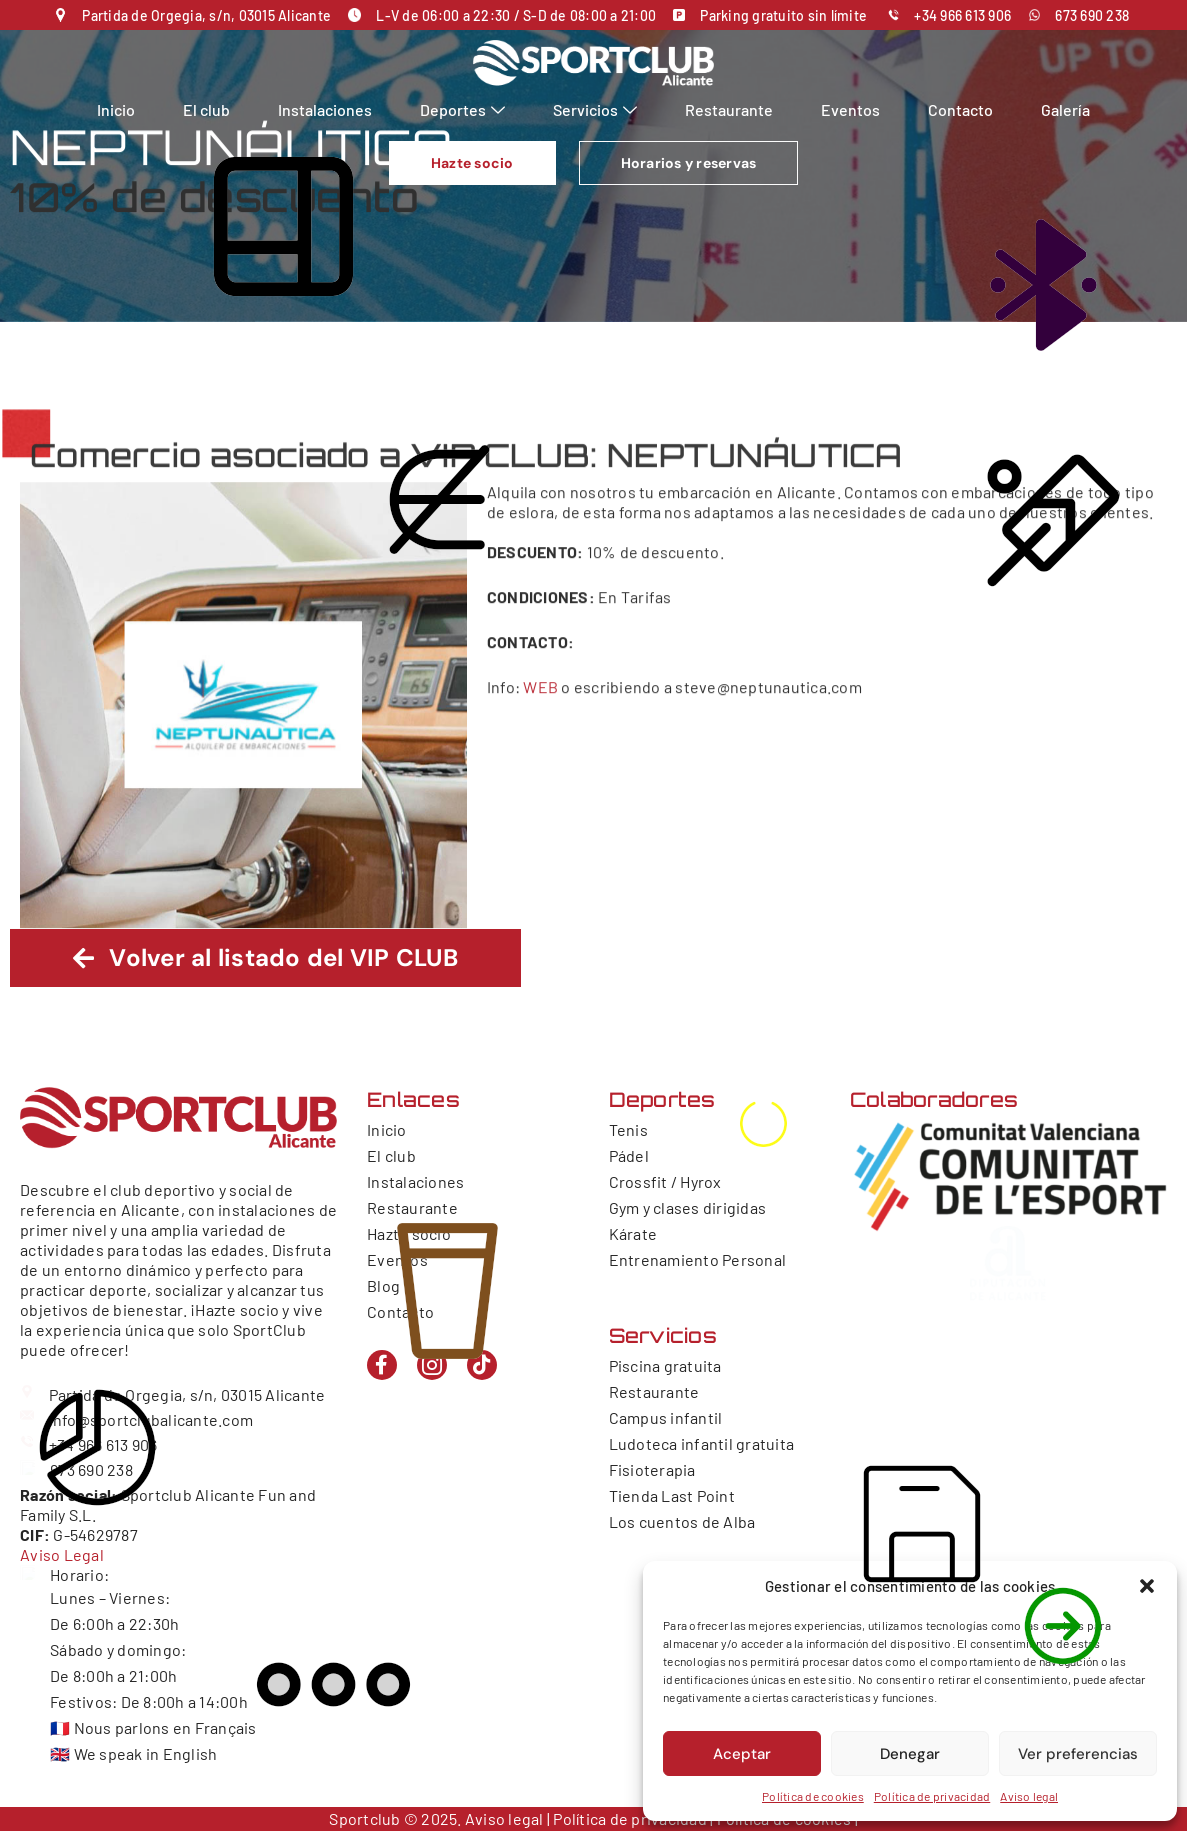  What do you see at coordinates (283, 226) in the screenshot?
I see `toggle right and bottom panel layout` at bounding box center [283, 226].